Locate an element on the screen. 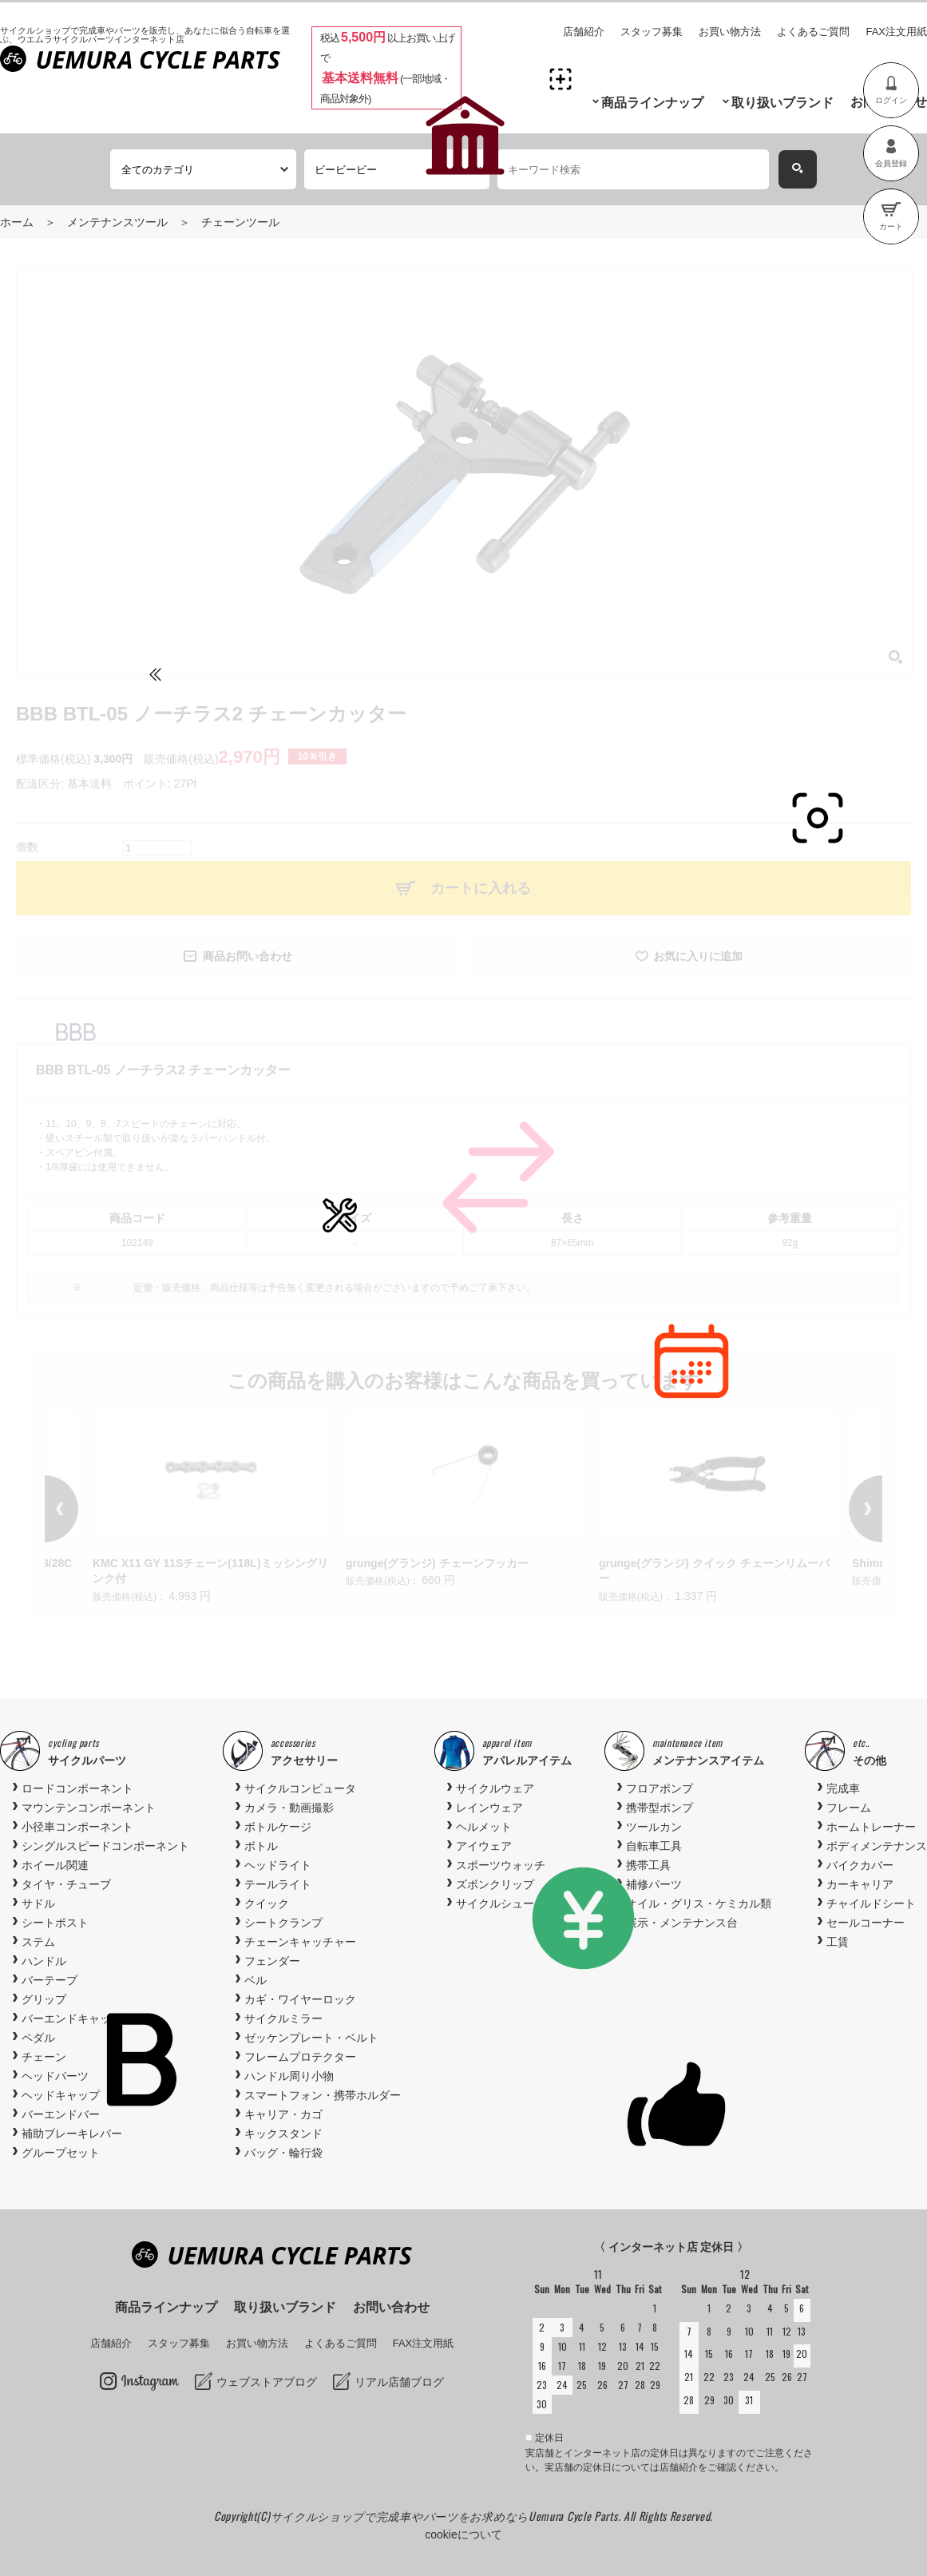  access library or archives is located at coordinates (465, 135).